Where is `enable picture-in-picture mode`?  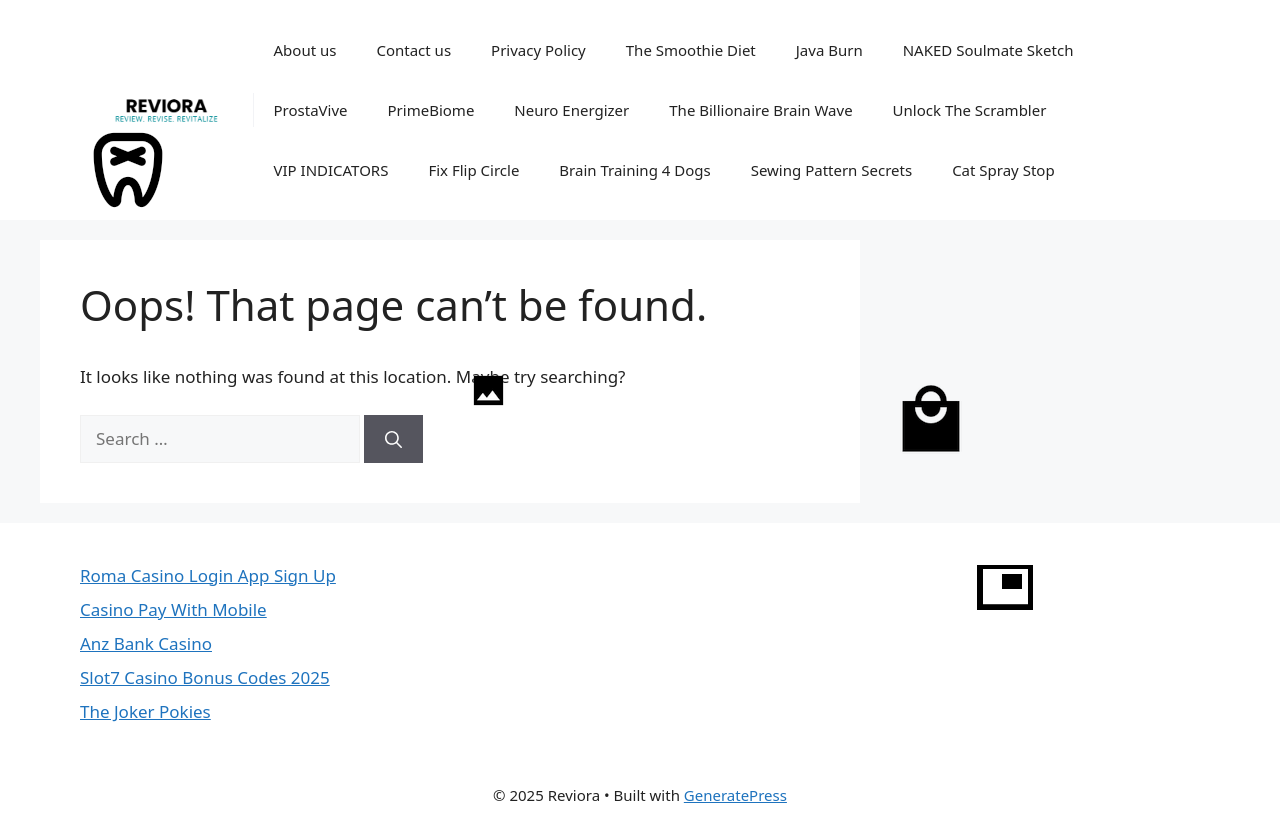
enable picture-in-picture mode is located at coordinates (1005, 587).